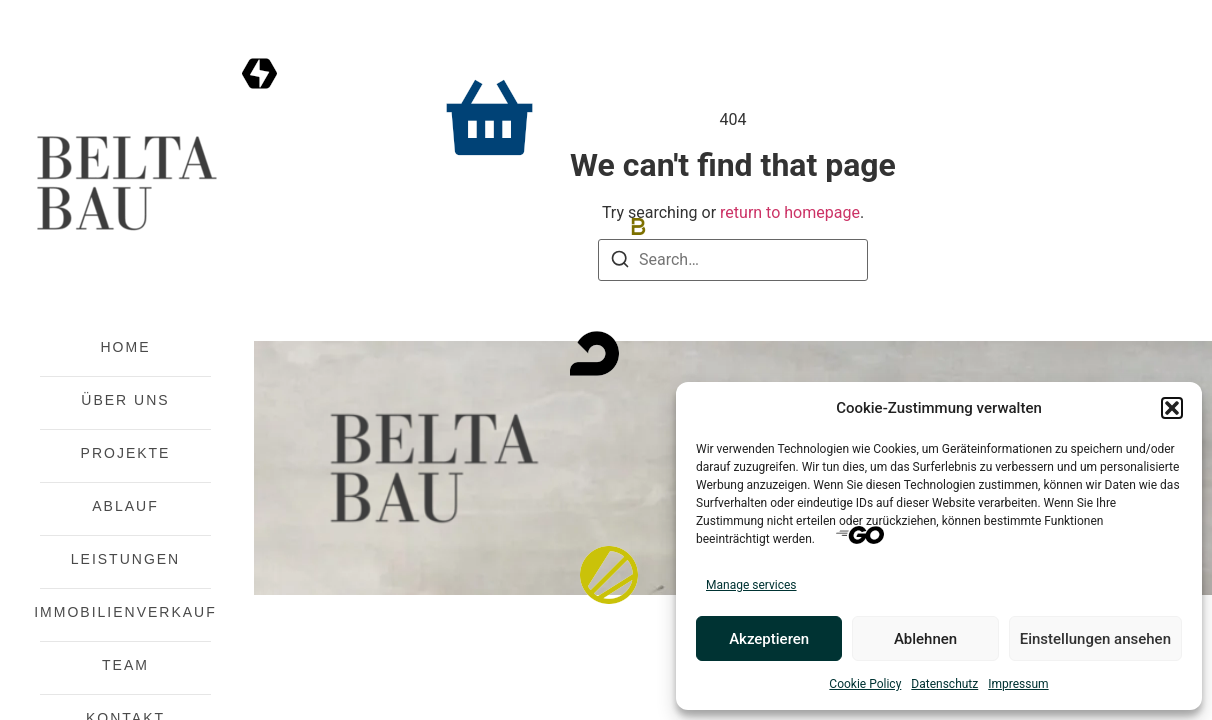  Describe the element at coordinates (860, 535) in the screenshot. I see `go programming language logo` at that location.